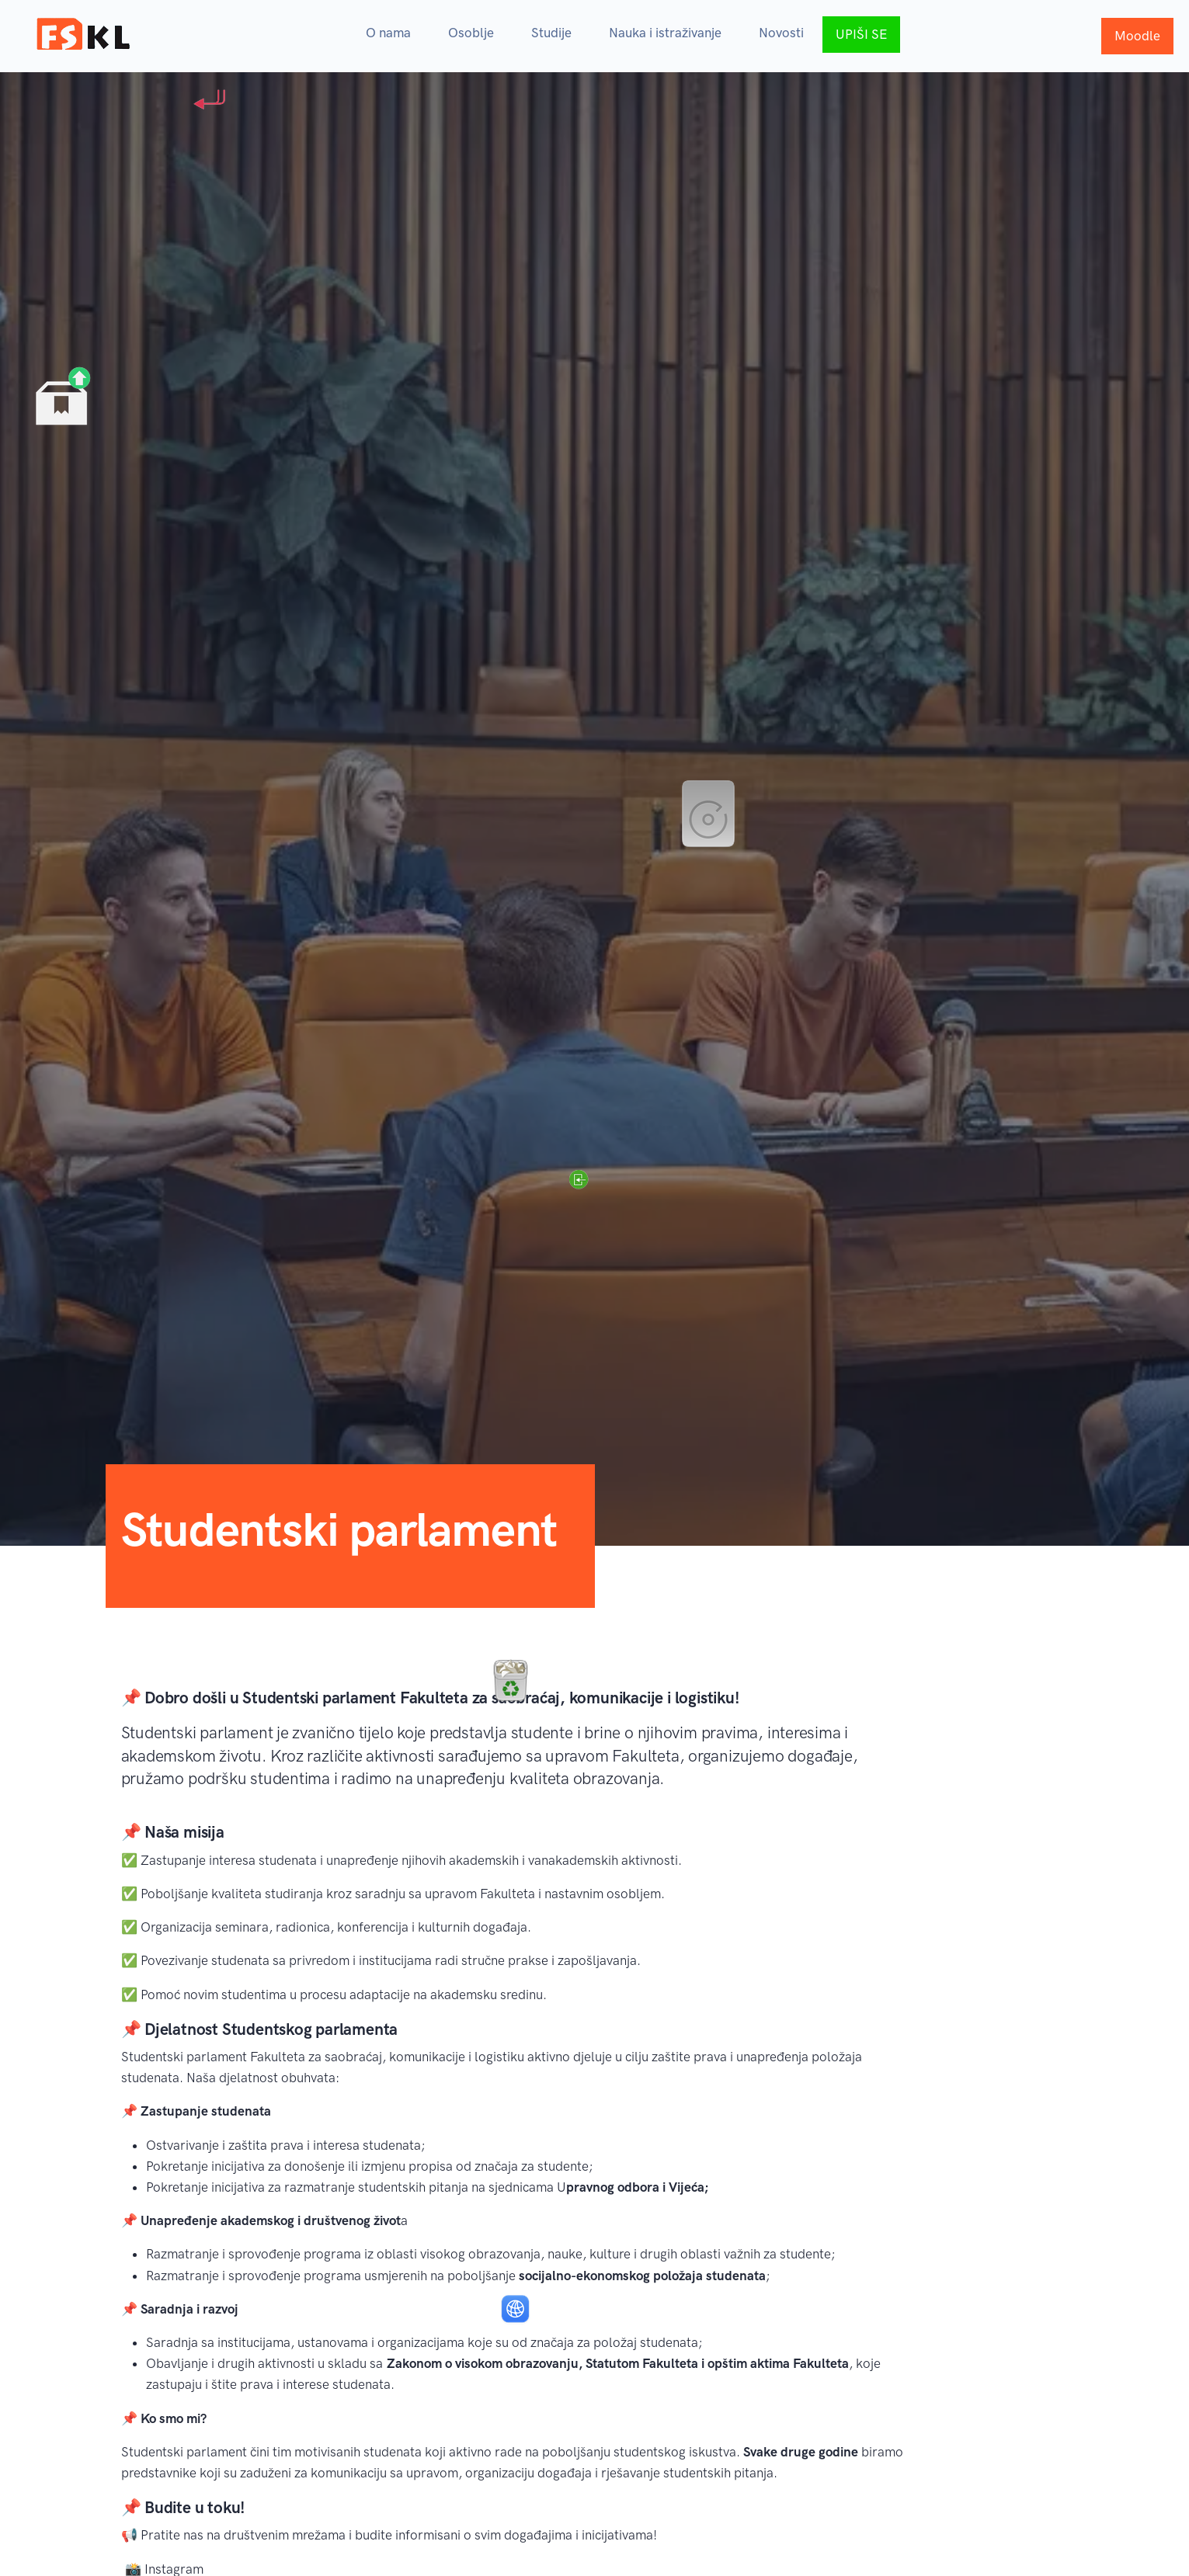 The height and width of the screenshot is (2576, 1189). Describe the element at coordinates (515, 2309) in the screenshot. I see `manage web apps and browser-based applications` at that location.